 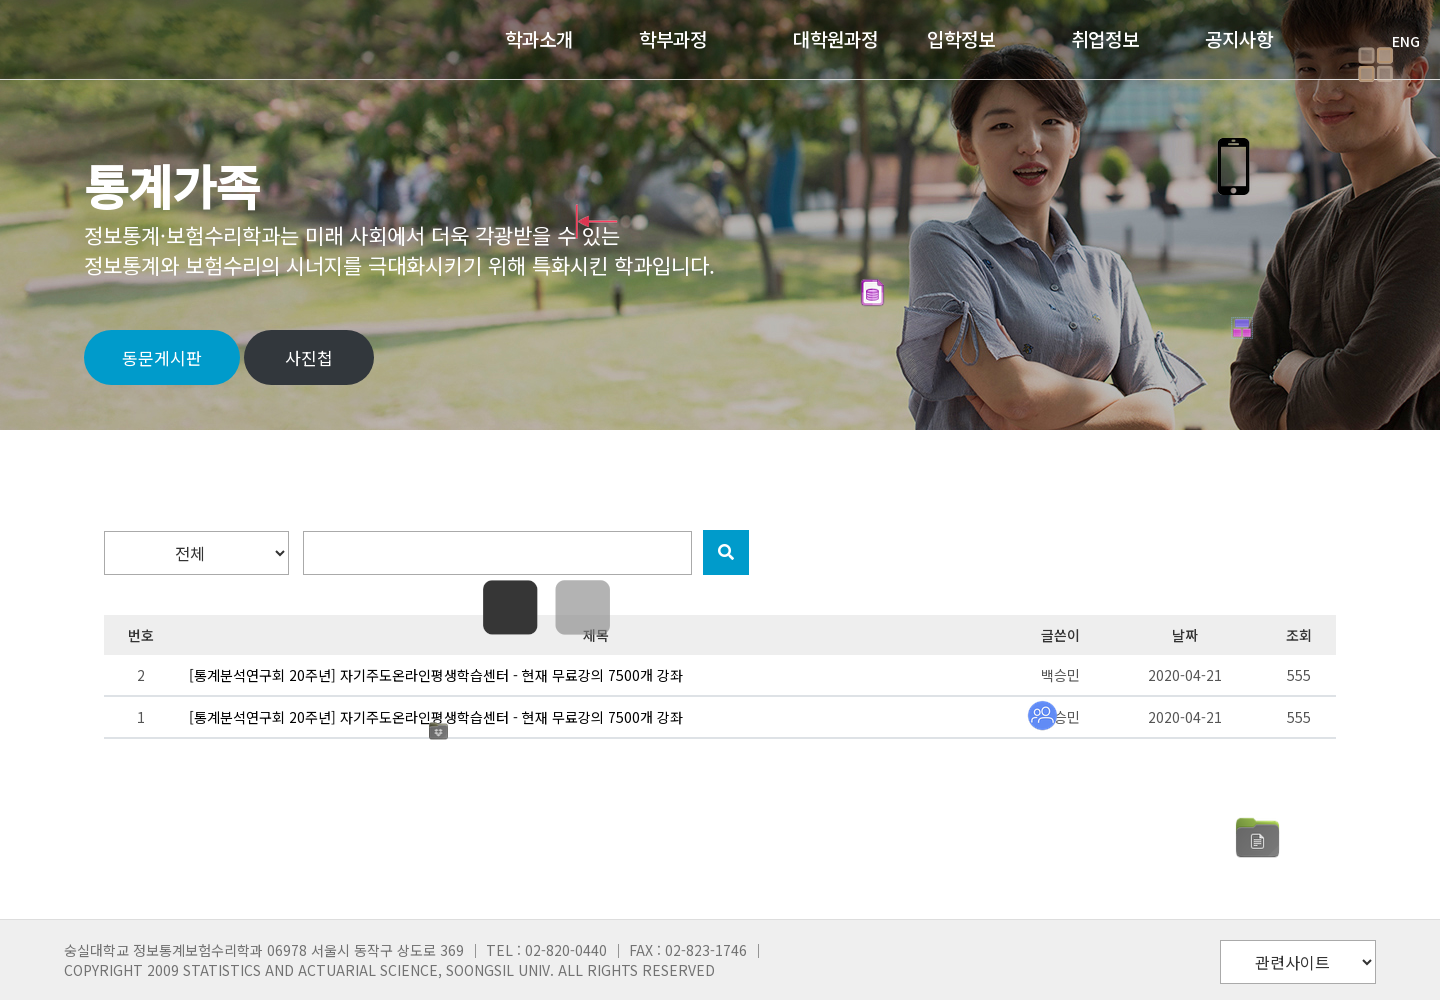 I want to click on open your documents folder, so click(x=1257, y=837).